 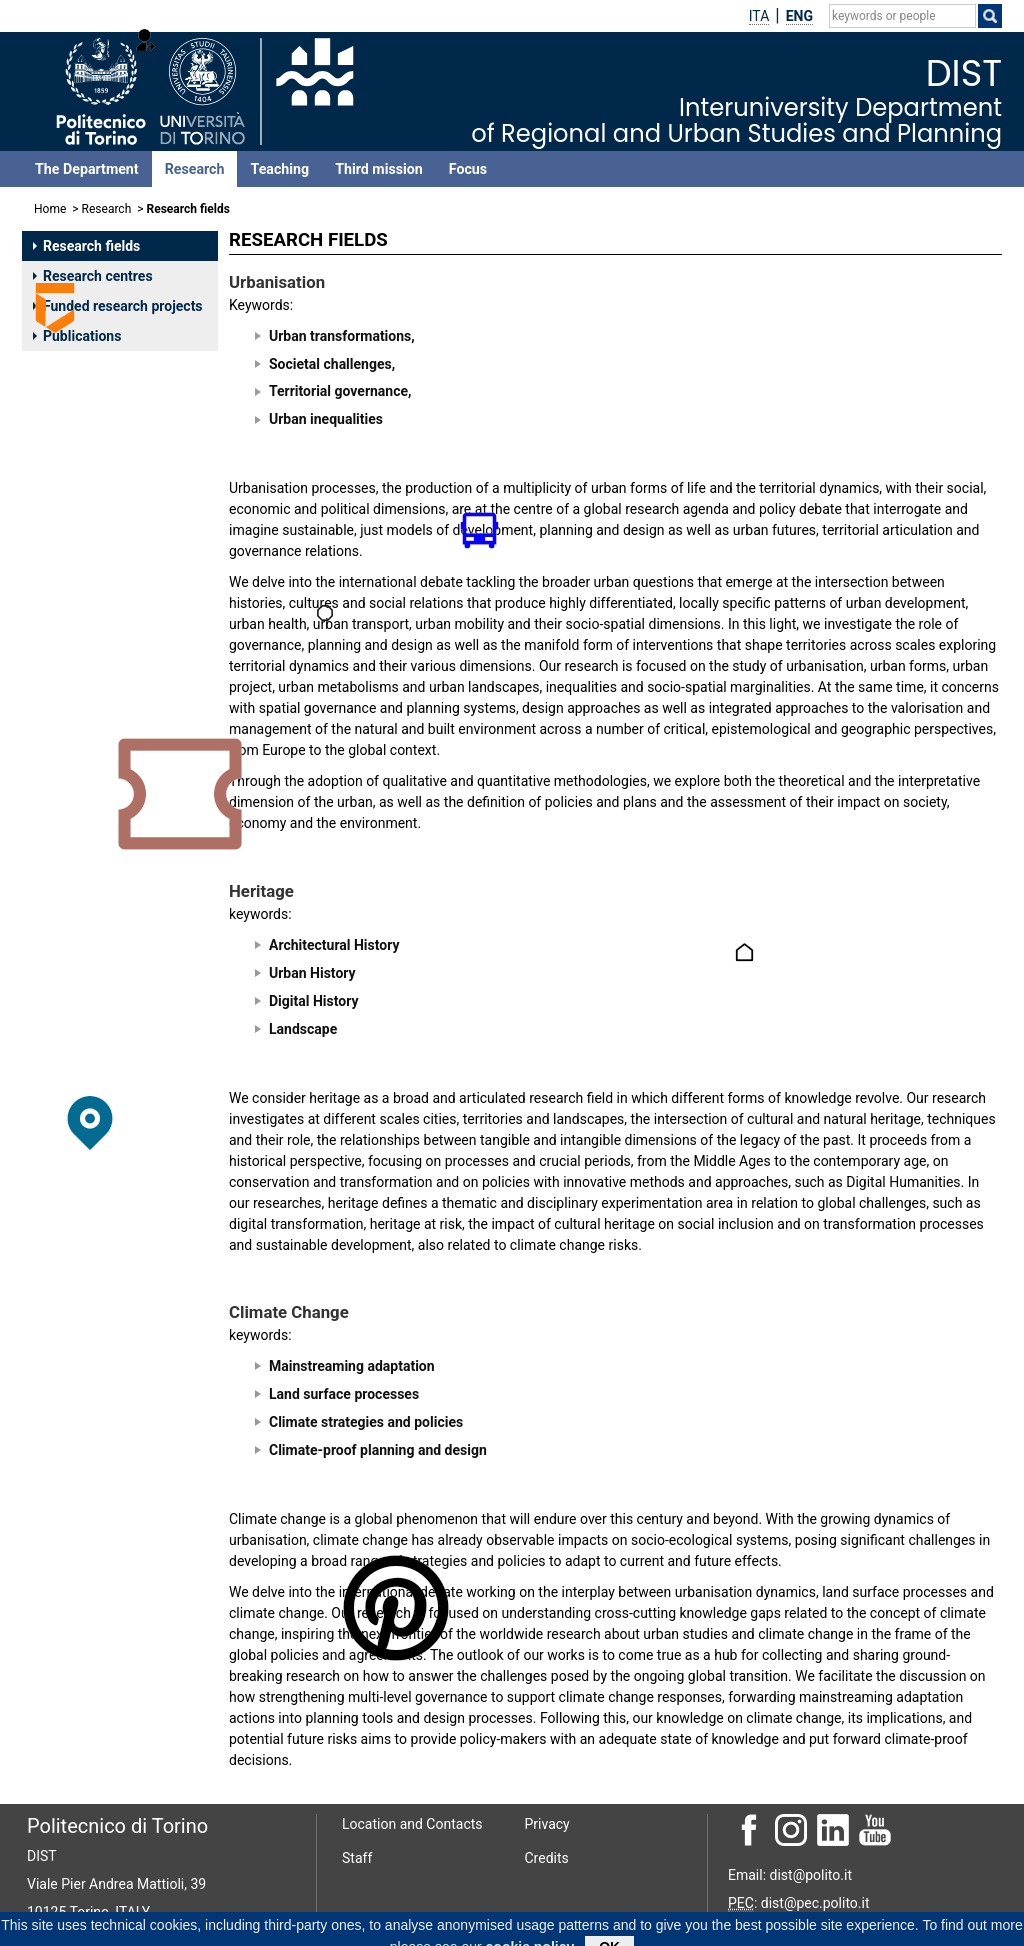 I want to click on select octagon shape tool, so click(x=325, y=613).